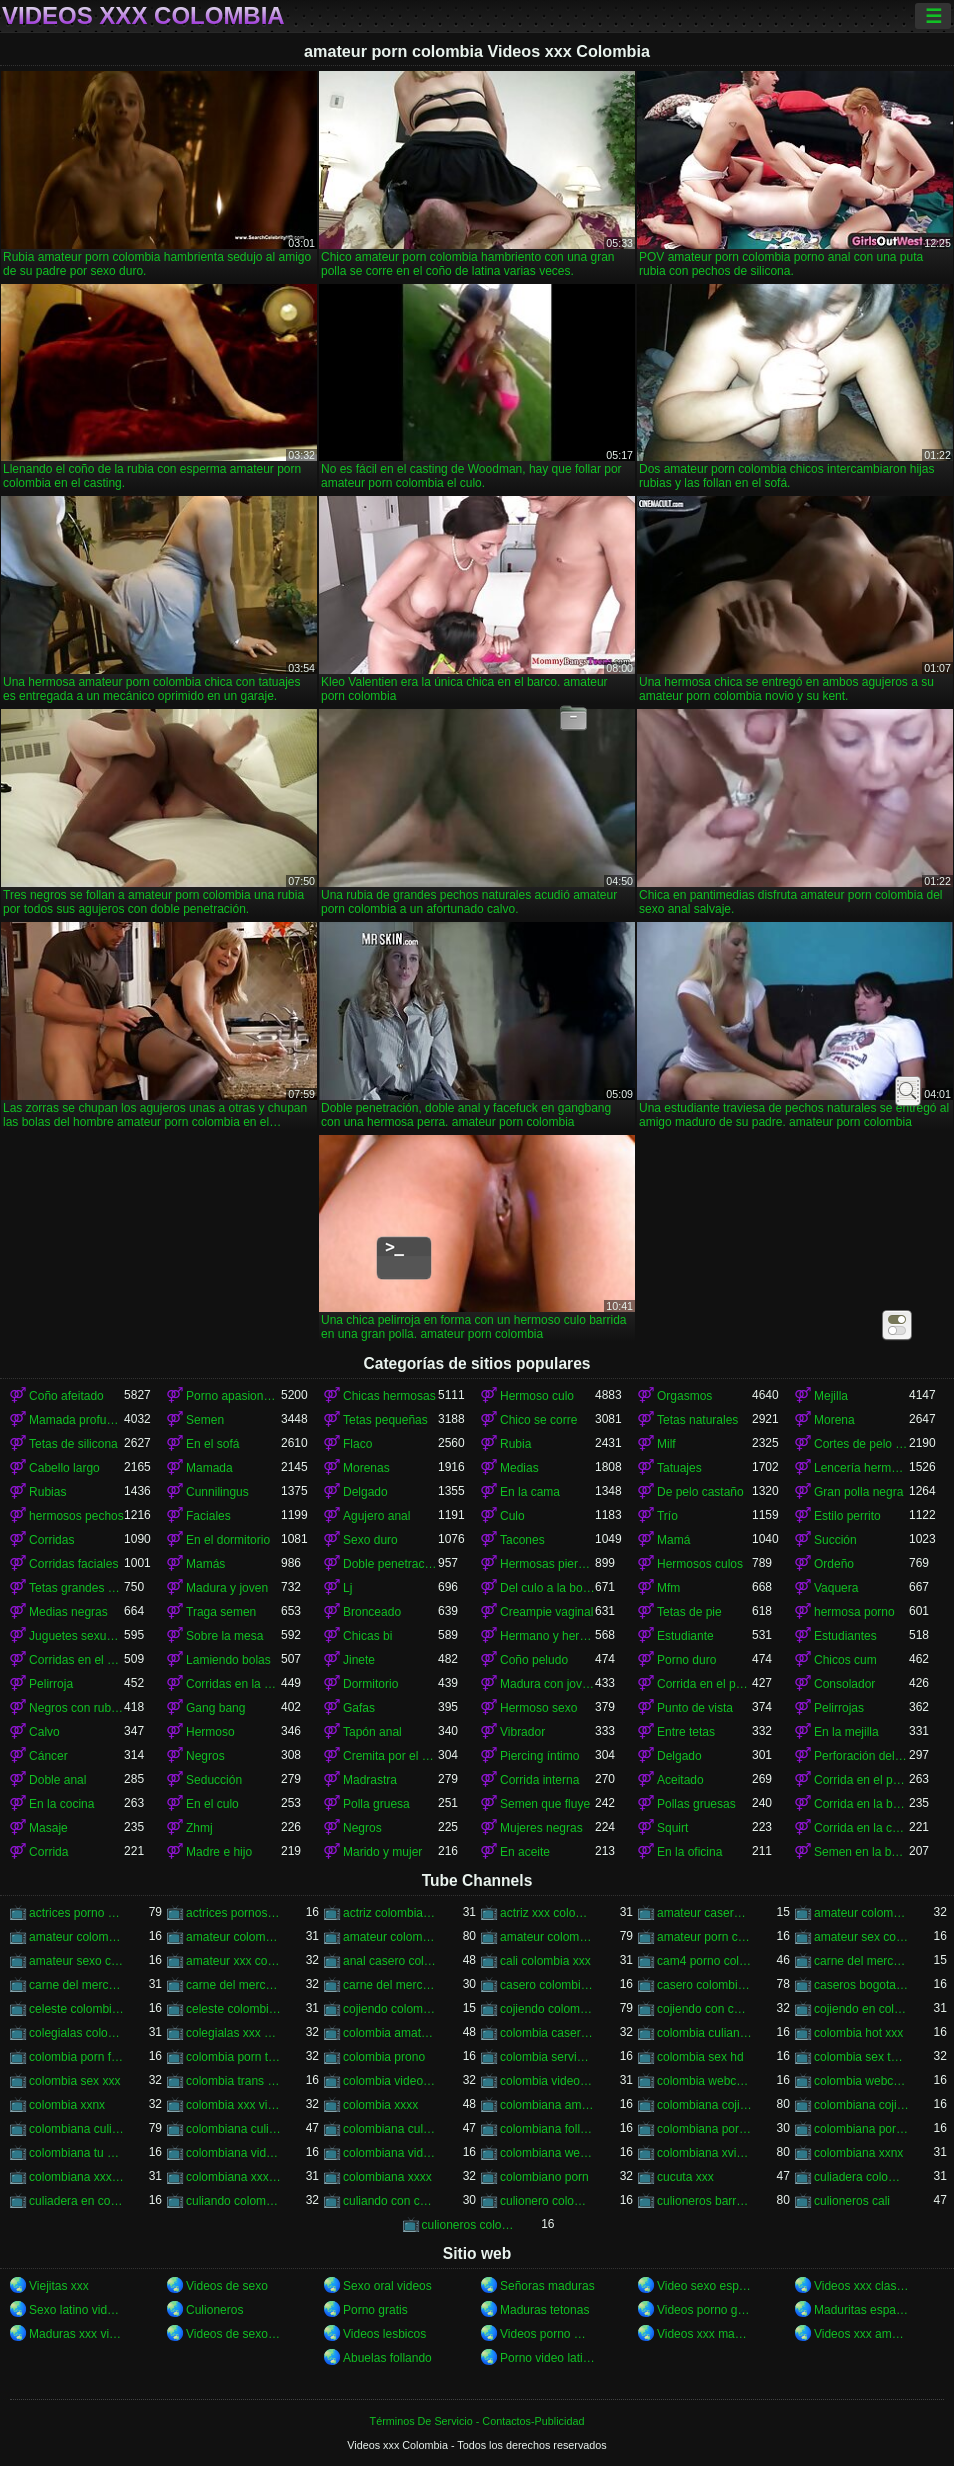  Describe the element at coordinates (897, 1325) in the screenshot. I see `open gnome tweaks settings` at that location.